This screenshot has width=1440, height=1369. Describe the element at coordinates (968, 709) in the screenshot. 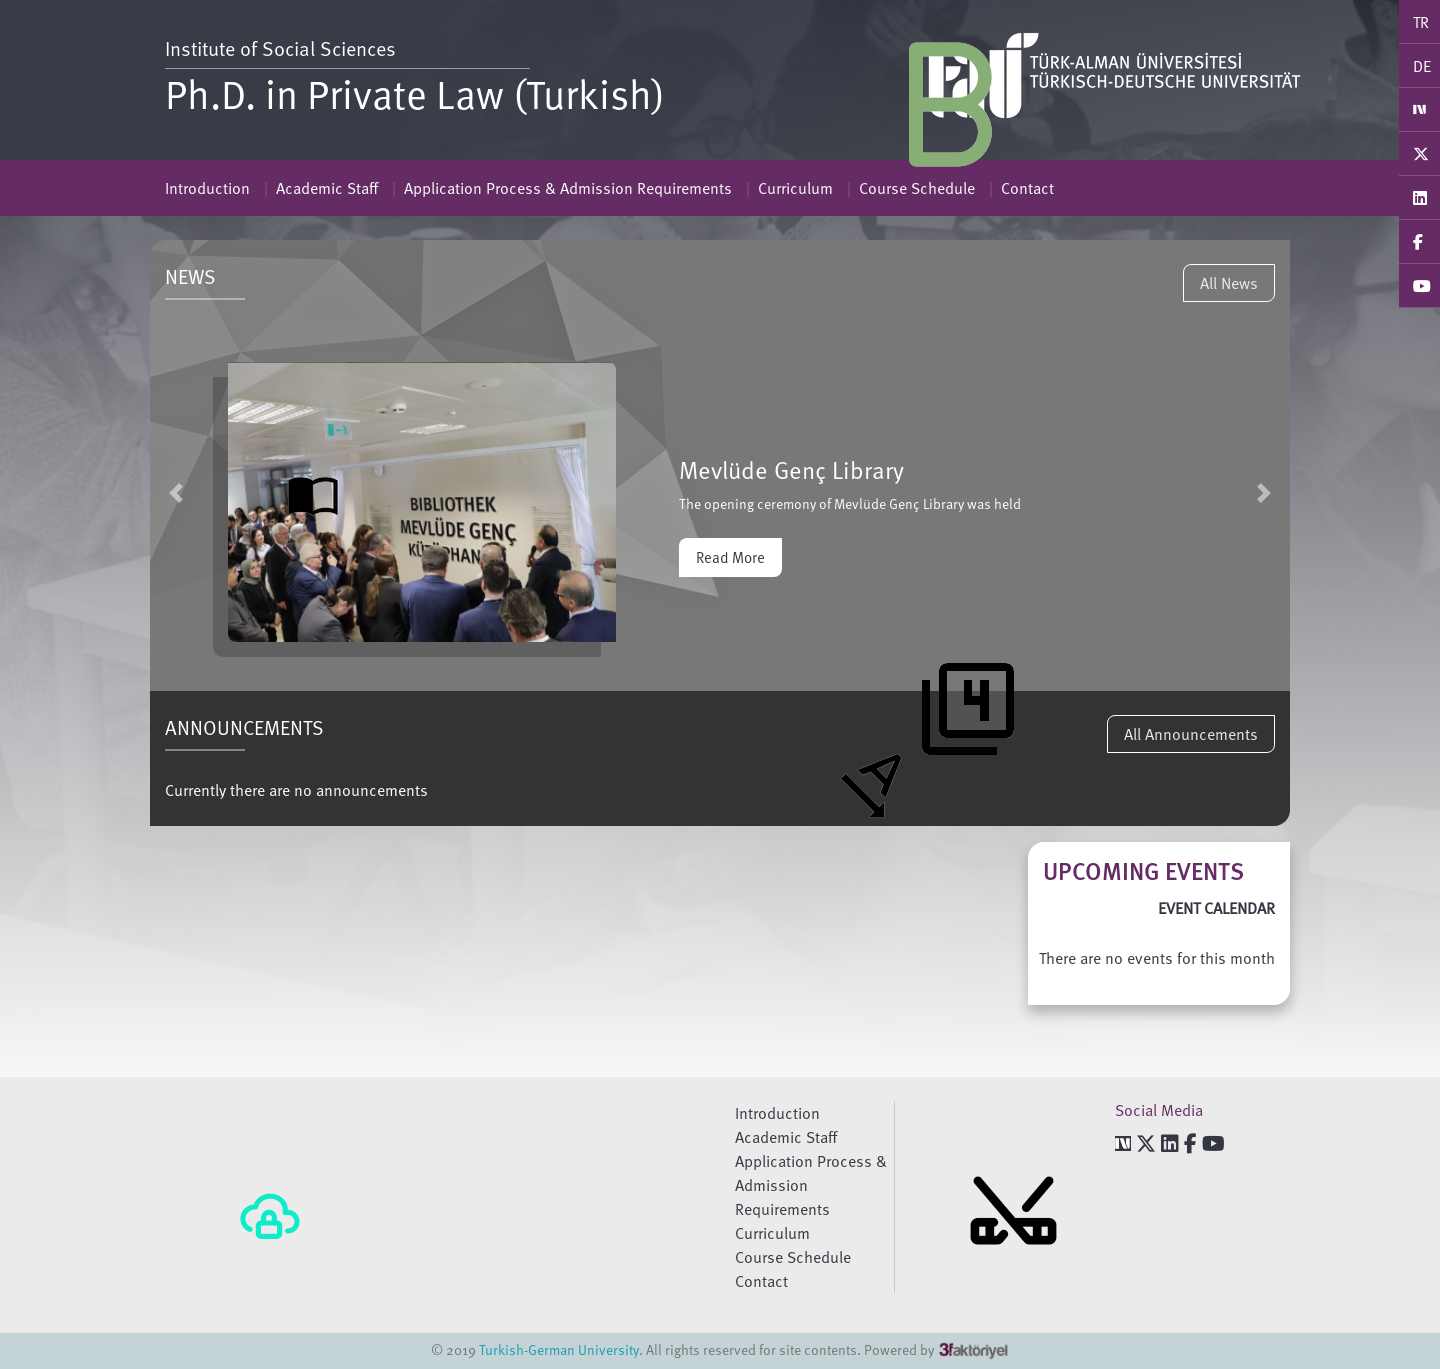

I see `select 4 images or items` at that location.